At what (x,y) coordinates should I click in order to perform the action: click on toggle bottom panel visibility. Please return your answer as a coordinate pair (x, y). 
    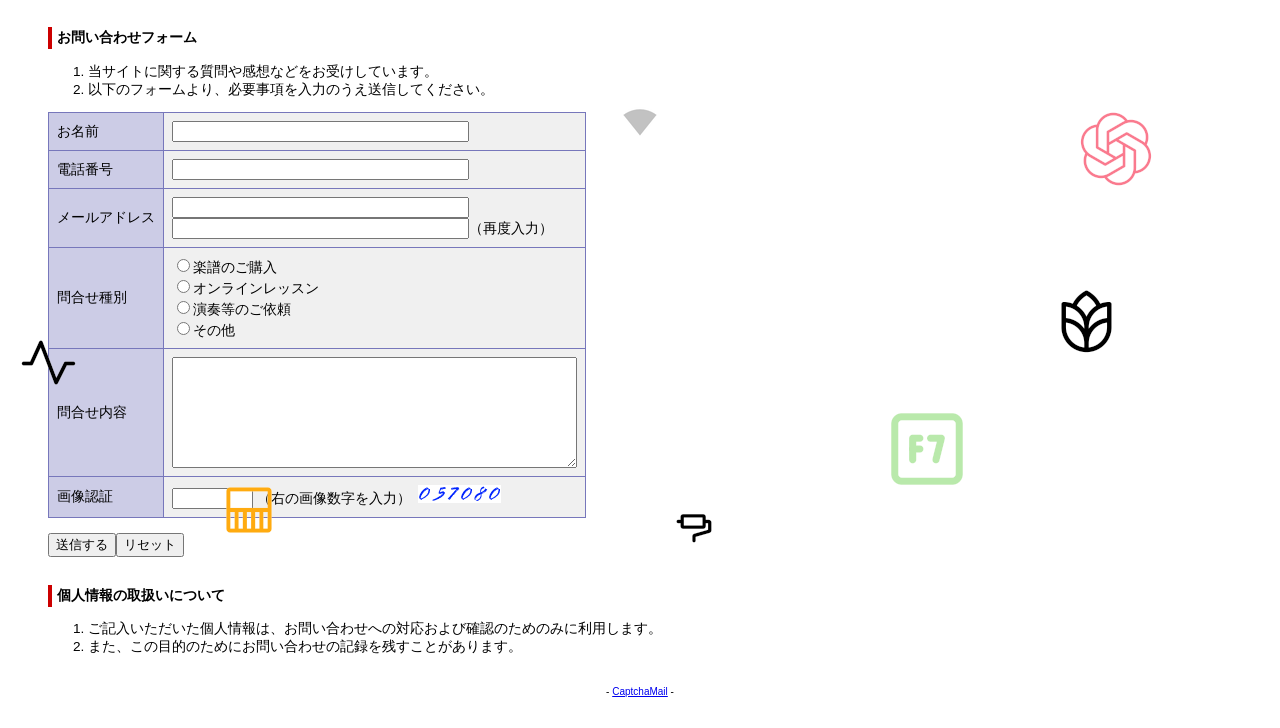
    Looking at the image, I should click on (249, 510).